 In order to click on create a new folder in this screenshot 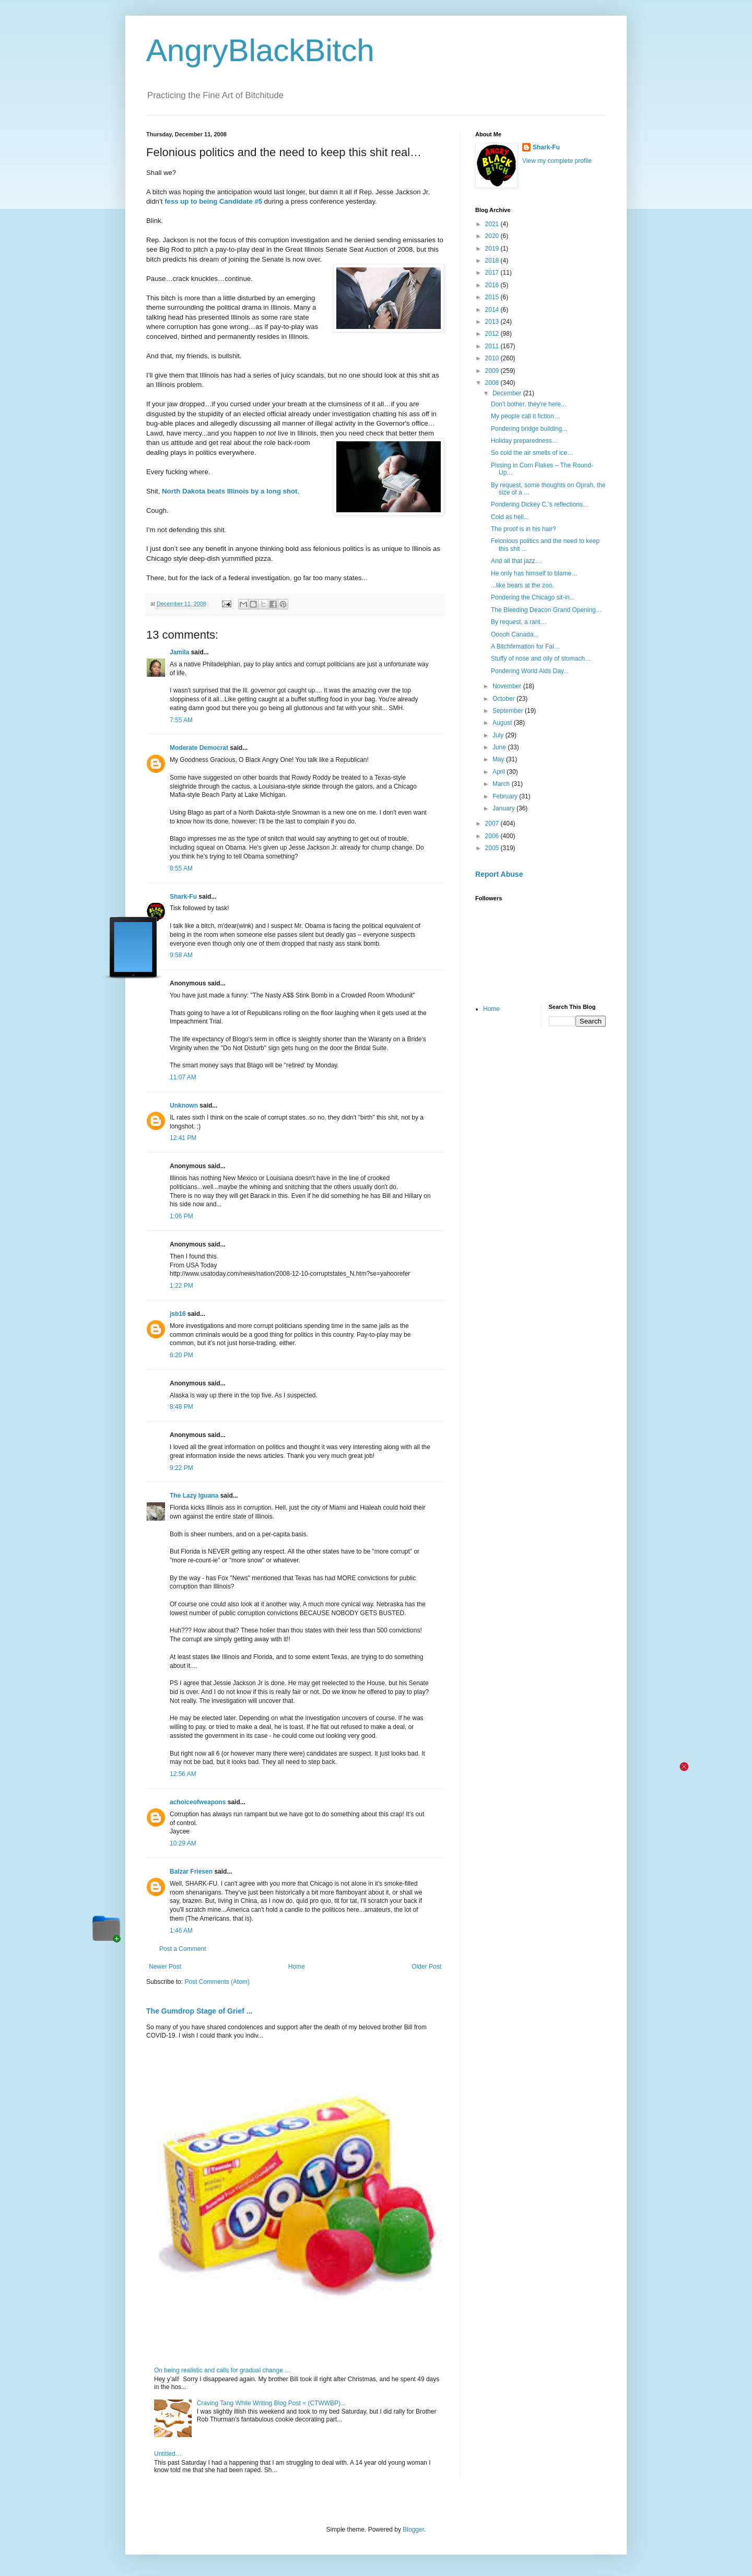, I will do `click(106, 1928)`.